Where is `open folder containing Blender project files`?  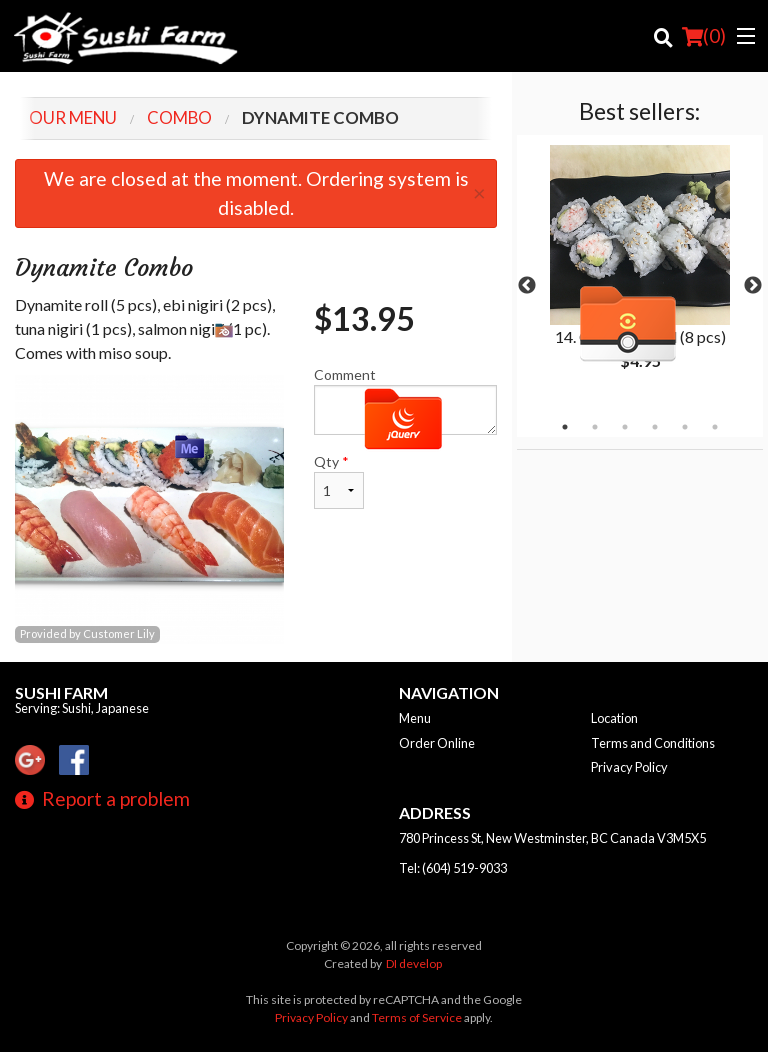 open folder containing Blender project files is located at coordinates (224, 331).